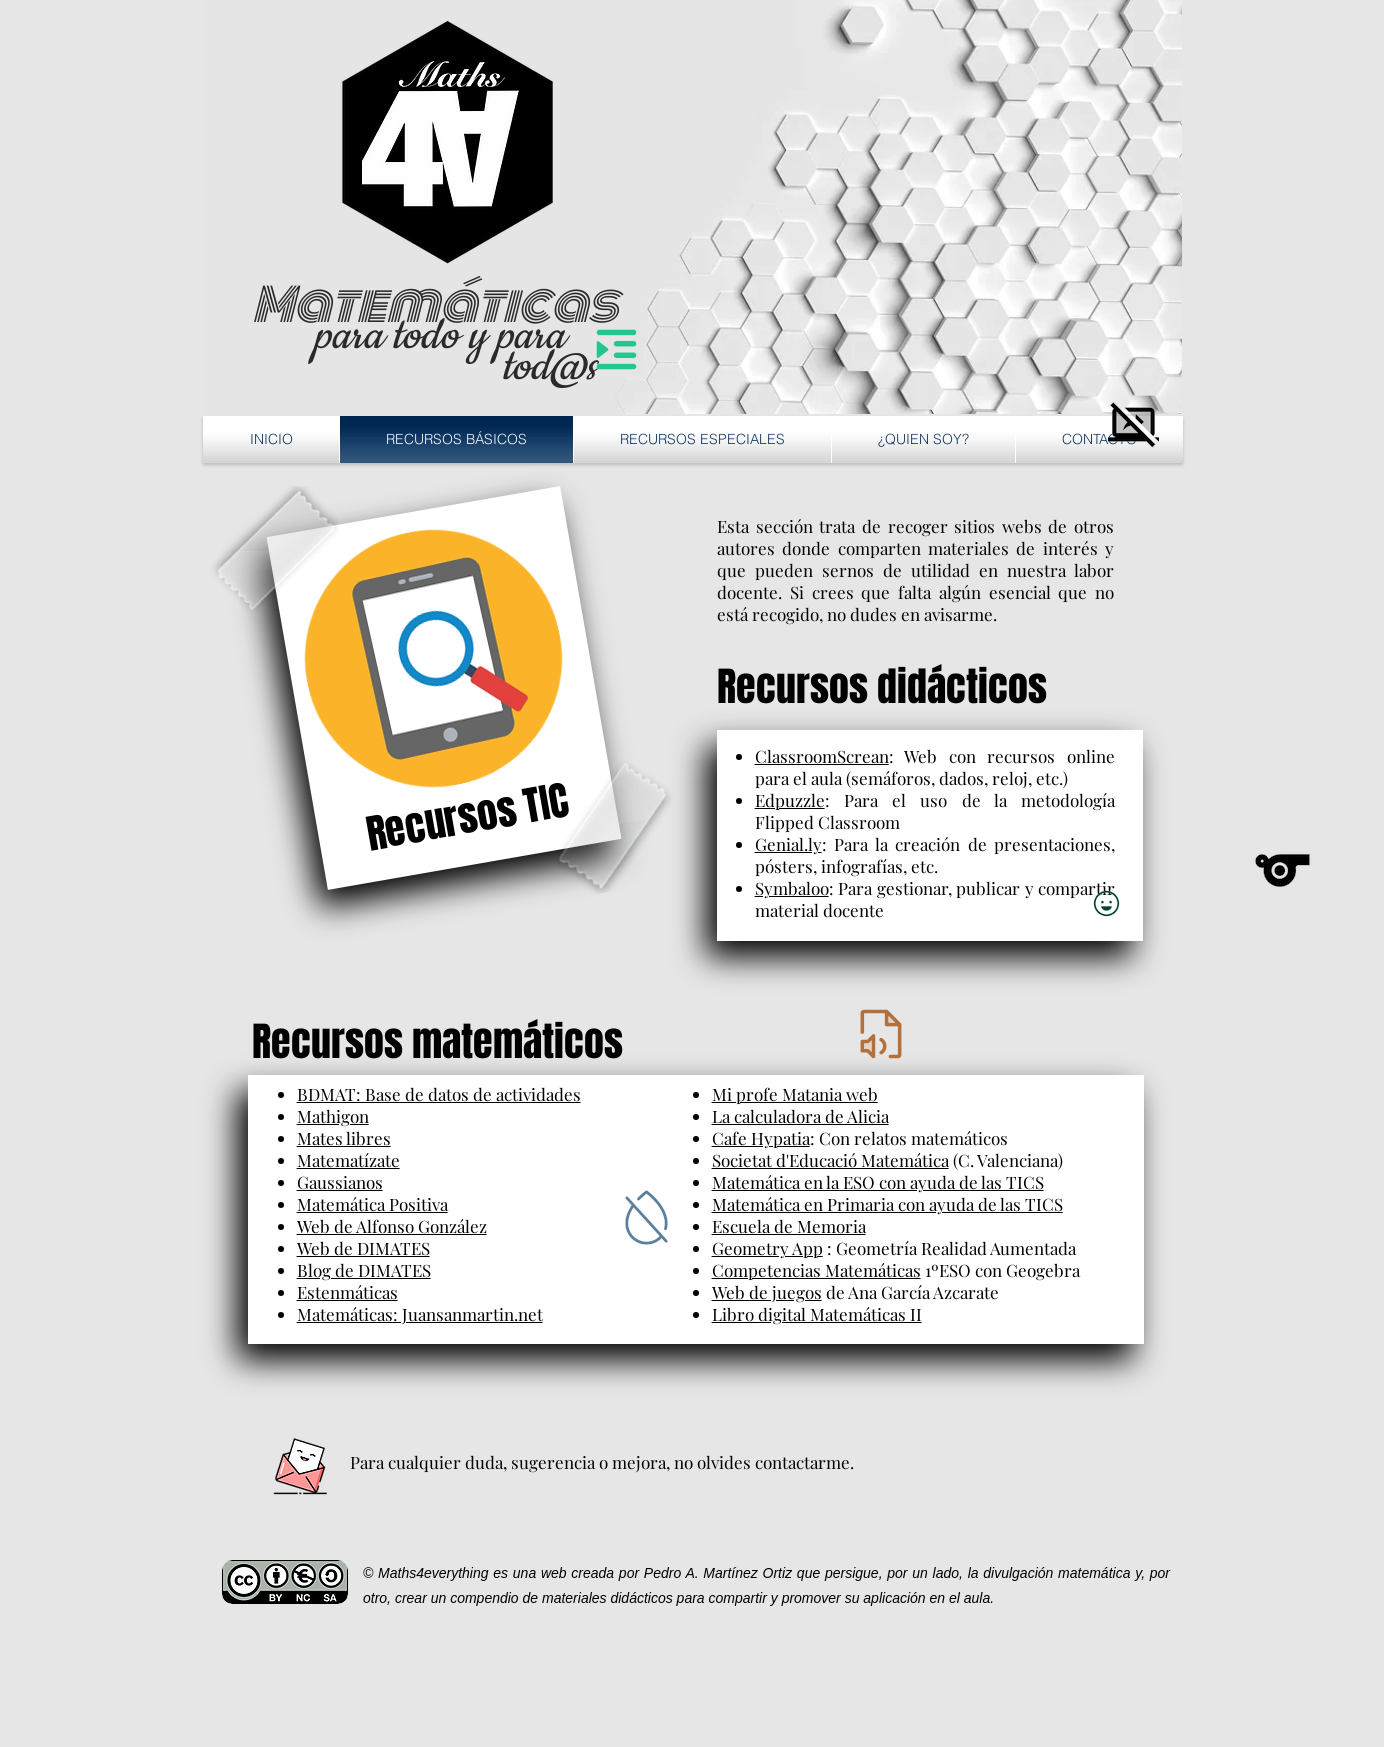 The width and height of the screenshot is (1384, 1747). I want to click on disable water or liquid detection, so click(646, 1219).